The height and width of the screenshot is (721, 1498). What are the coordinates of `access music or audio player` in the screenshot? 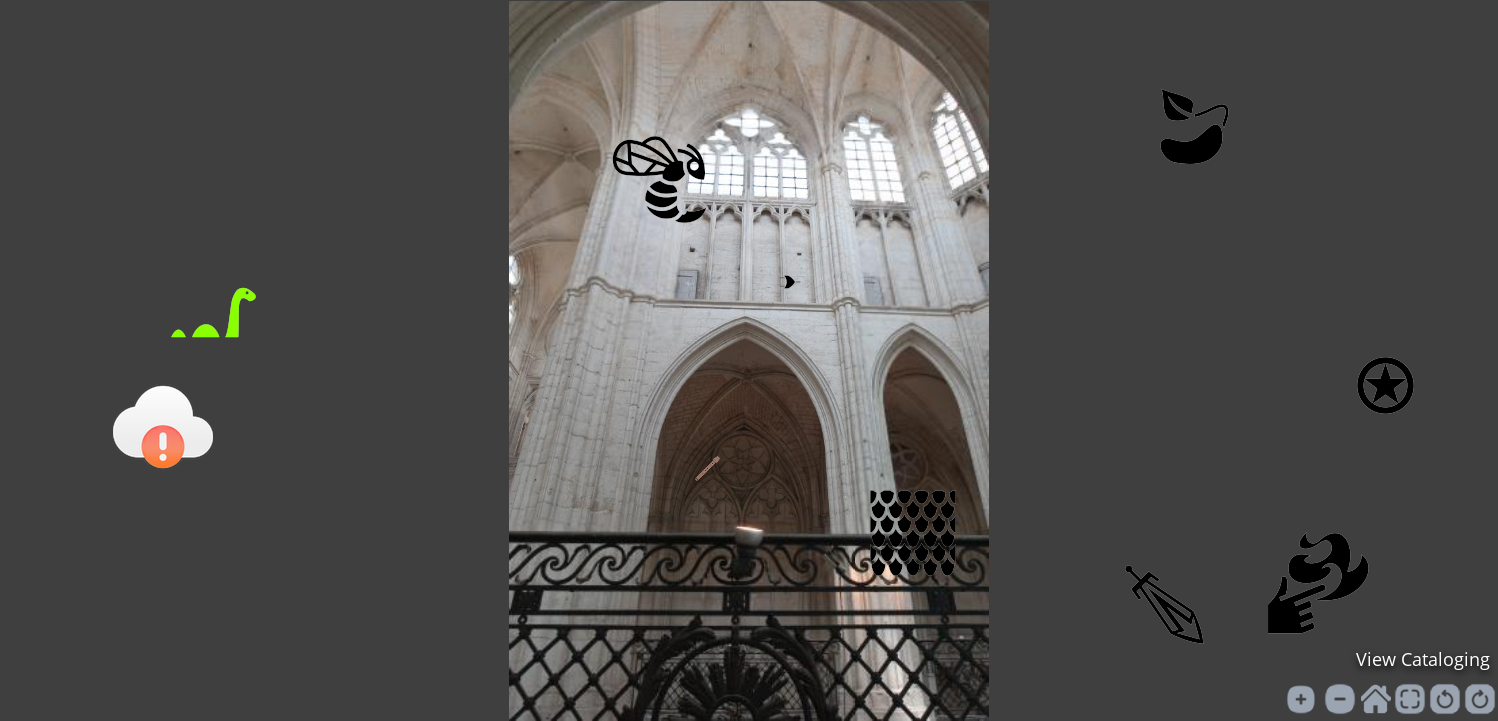 It's located at (707, 468).